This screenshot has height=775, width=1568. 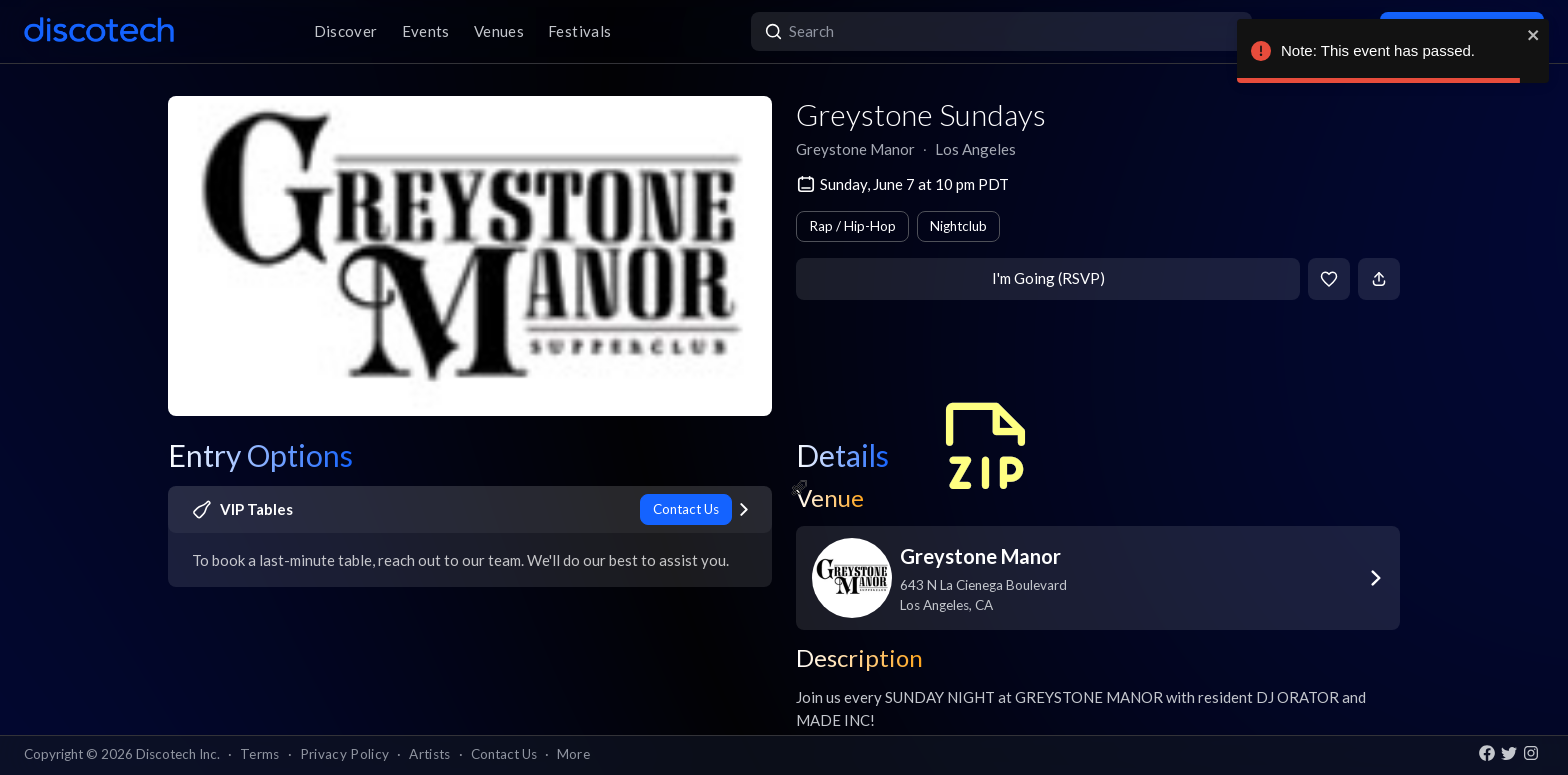 I want to click on access combat or battle features, so click(x=799, y=487).